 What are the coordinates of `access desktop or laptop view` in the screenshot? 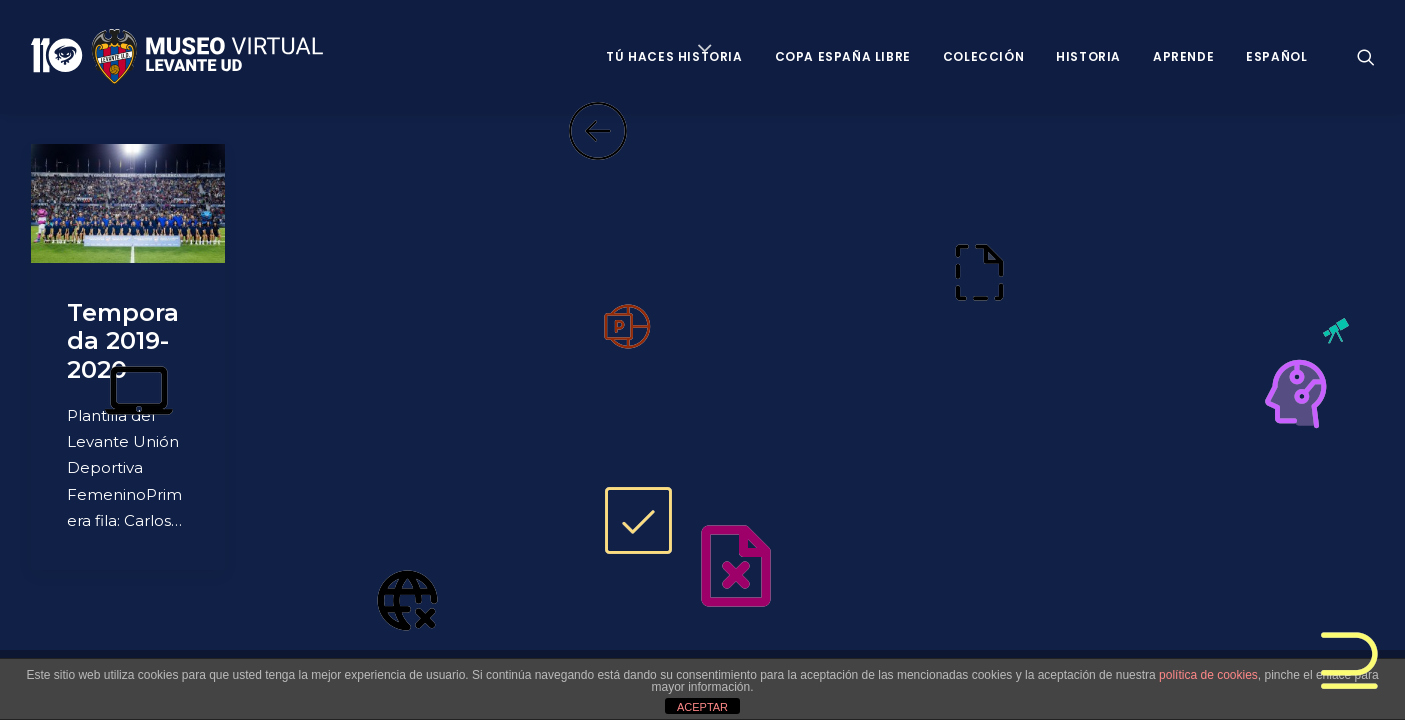 It's located at (139, 392).